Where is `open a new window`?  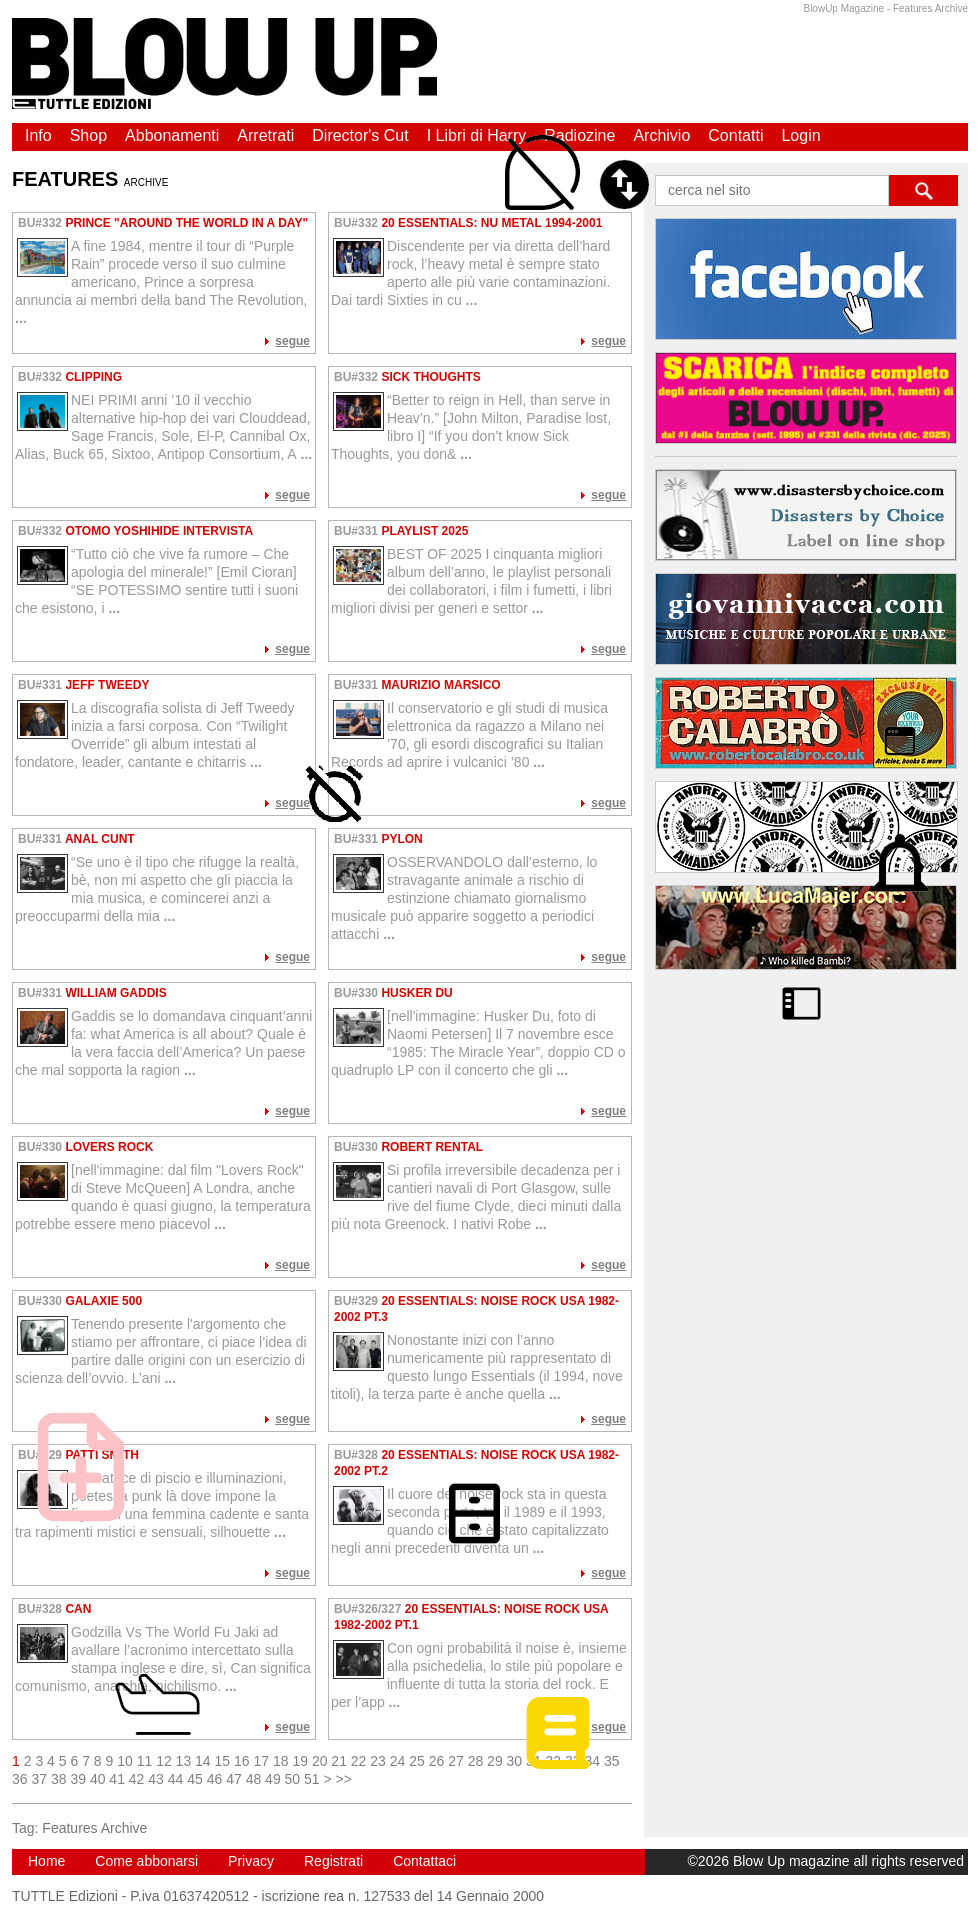
open a new window is located at coordinates (900, 741).